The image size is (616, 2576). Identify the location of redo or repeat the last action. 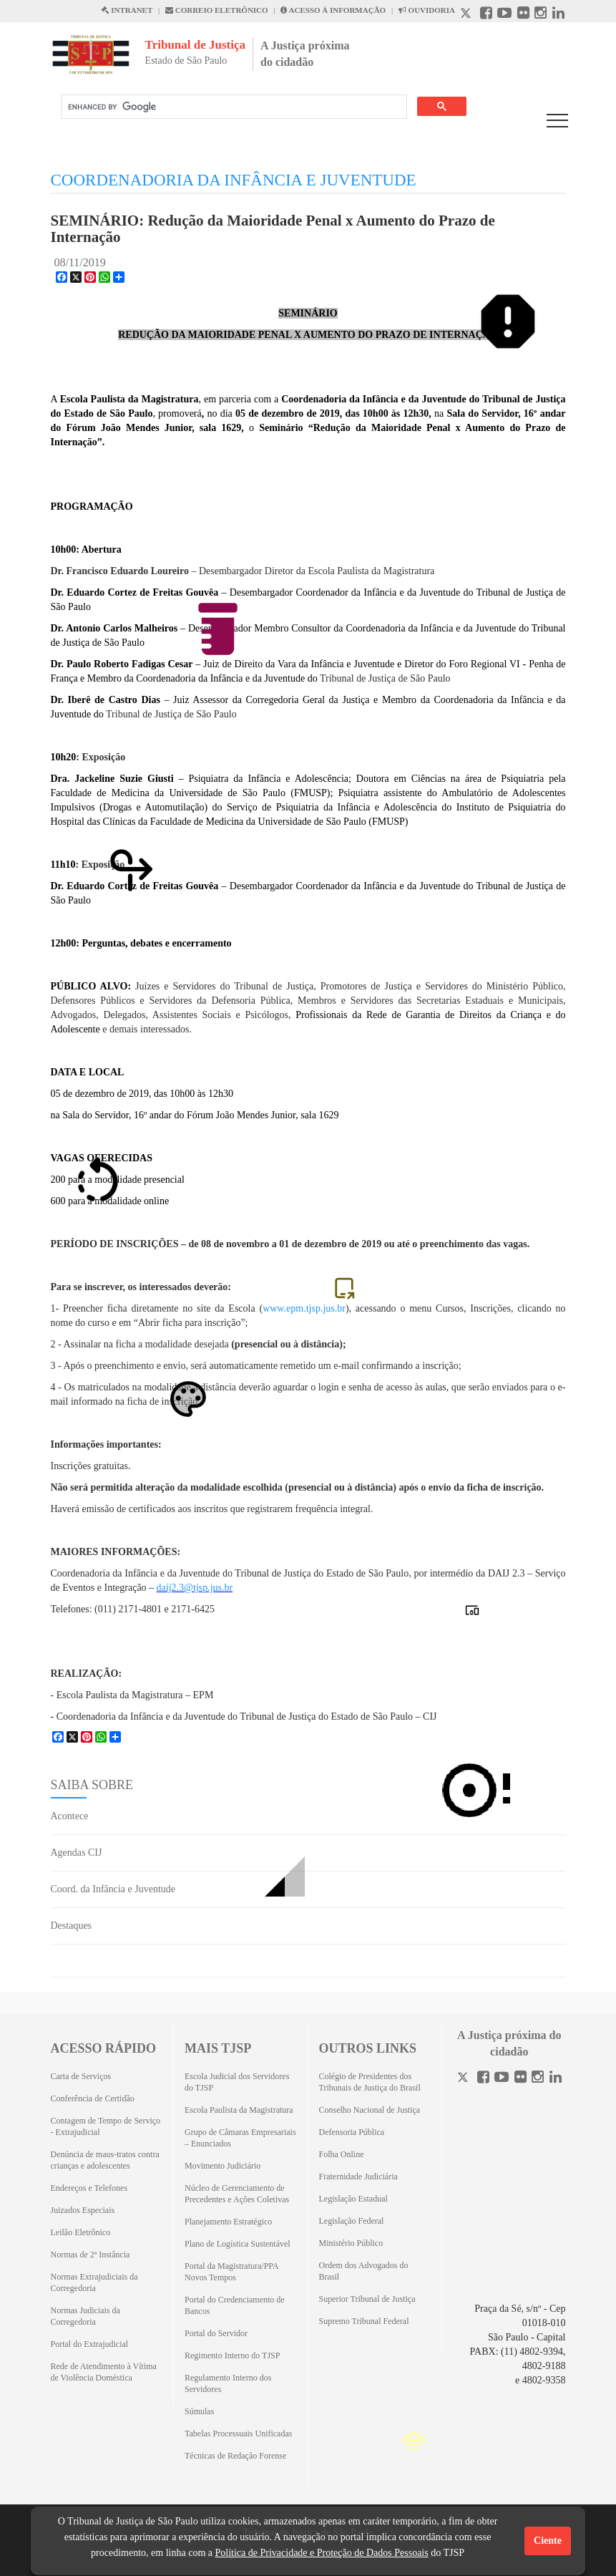
(130, 869).